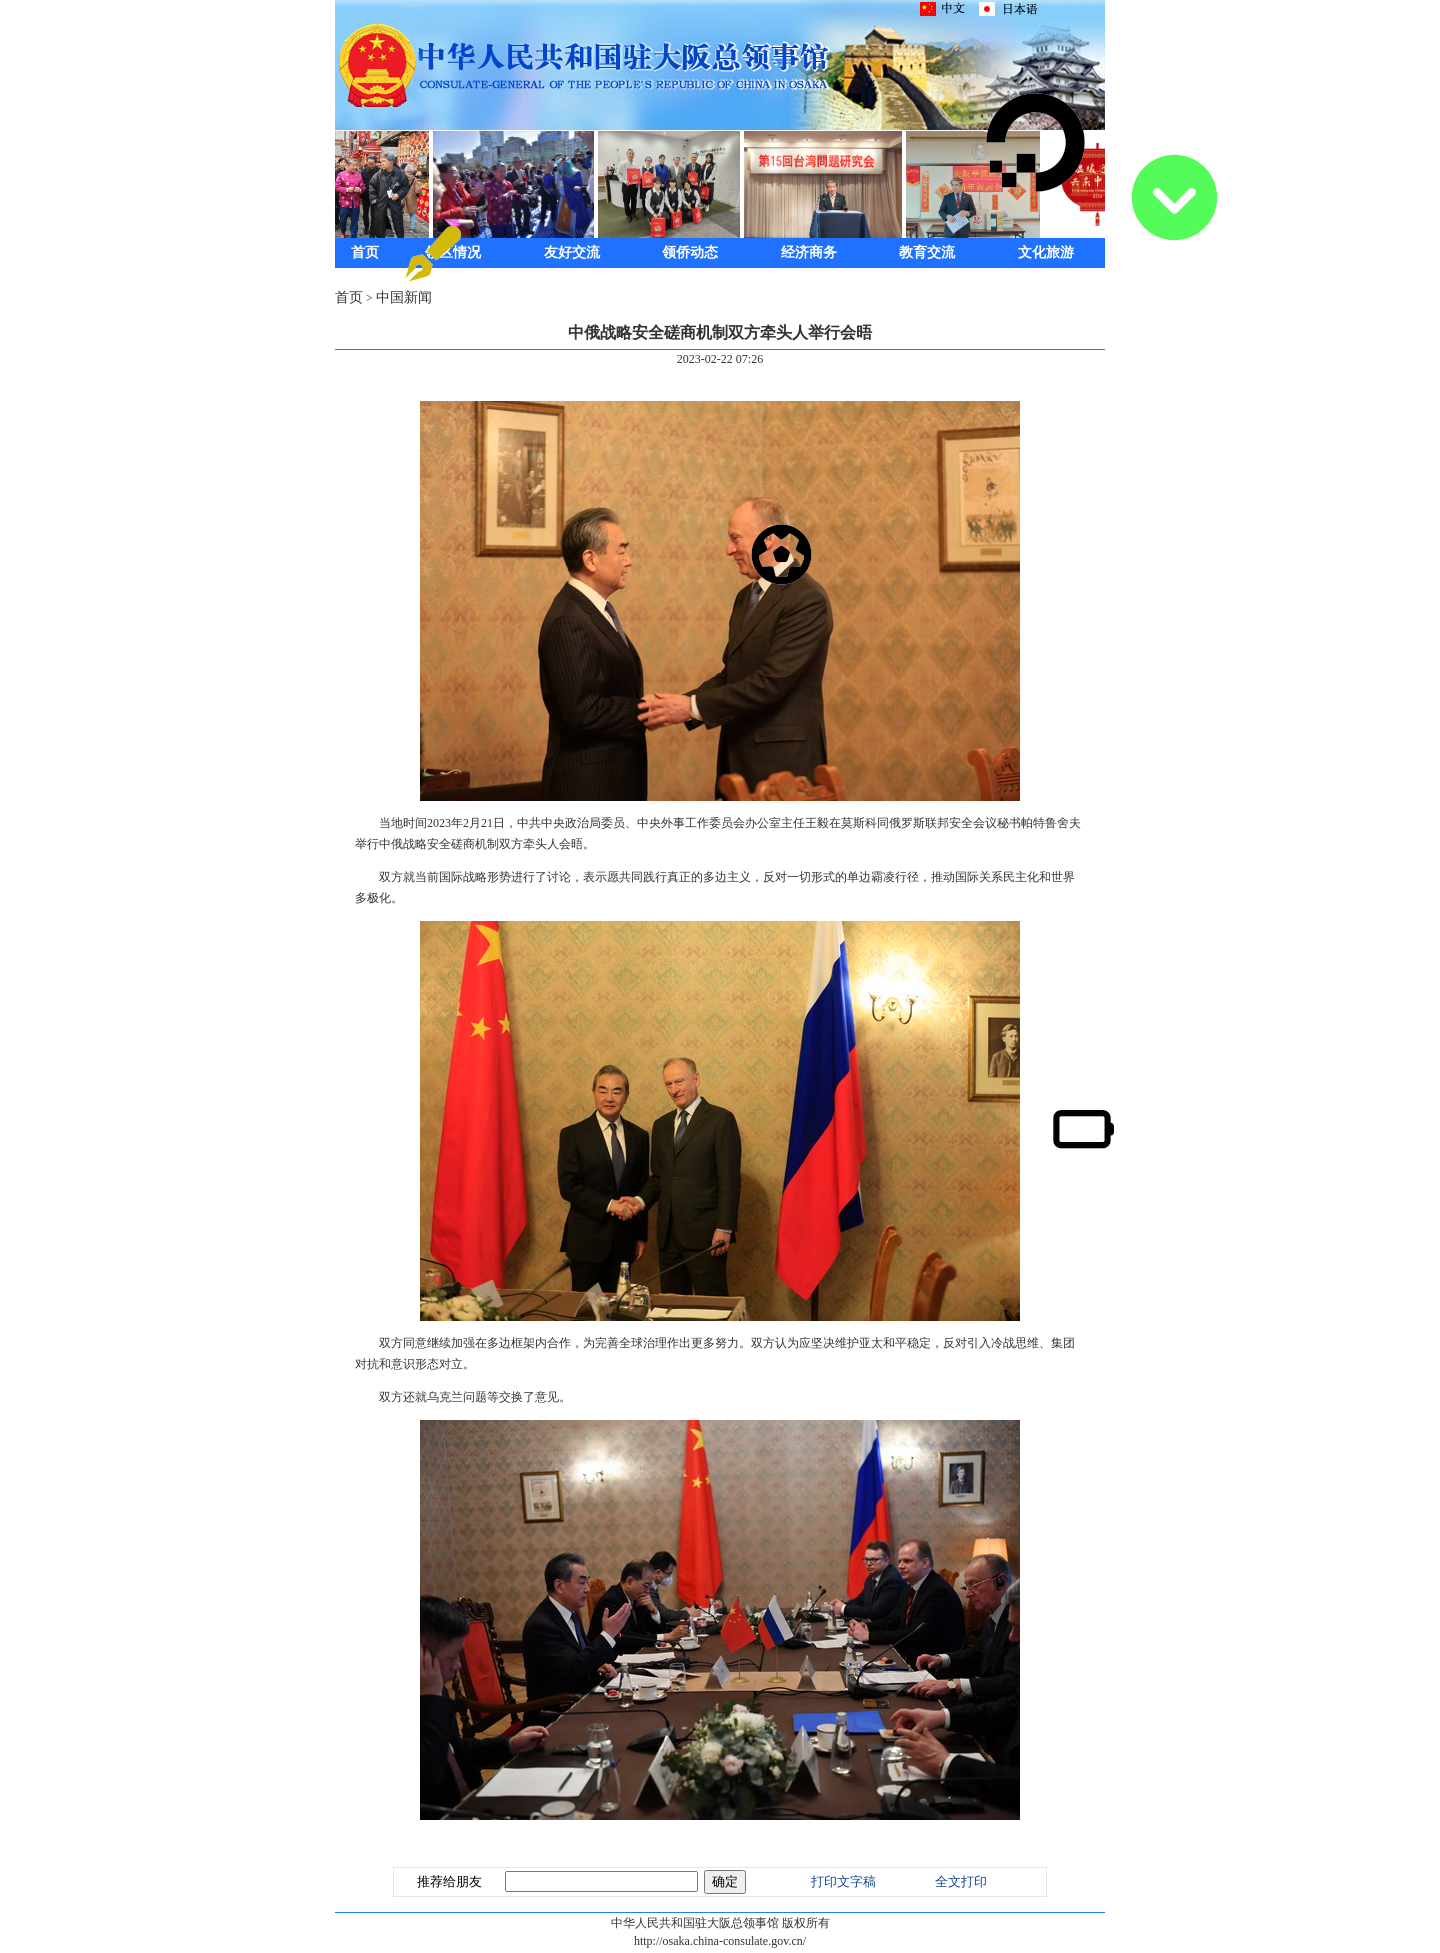  I want to click on expand content or show more details, so click(1174, 197).